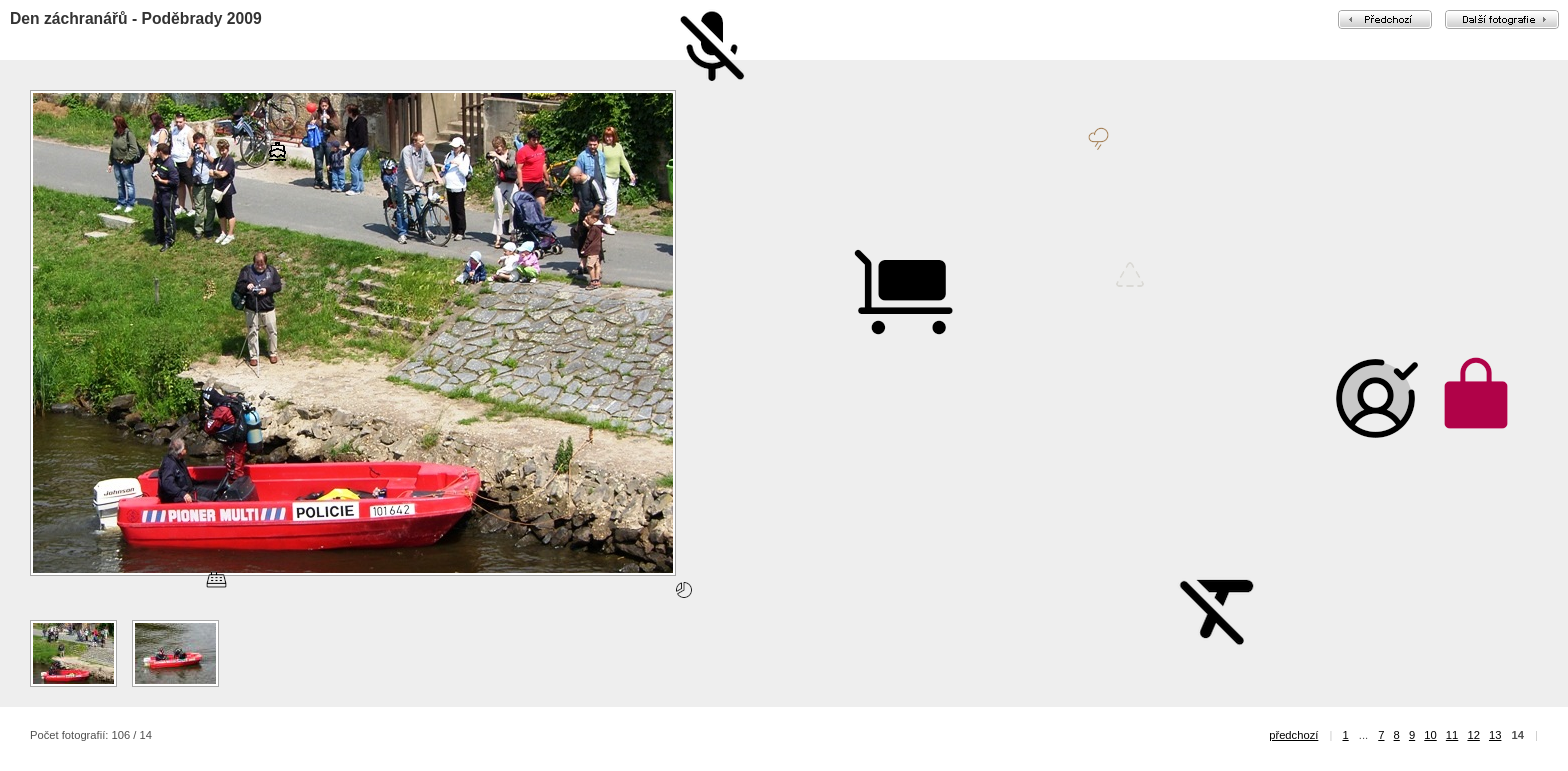  I want to click on indicates a draft or incomplete state, so click(1130, 275).